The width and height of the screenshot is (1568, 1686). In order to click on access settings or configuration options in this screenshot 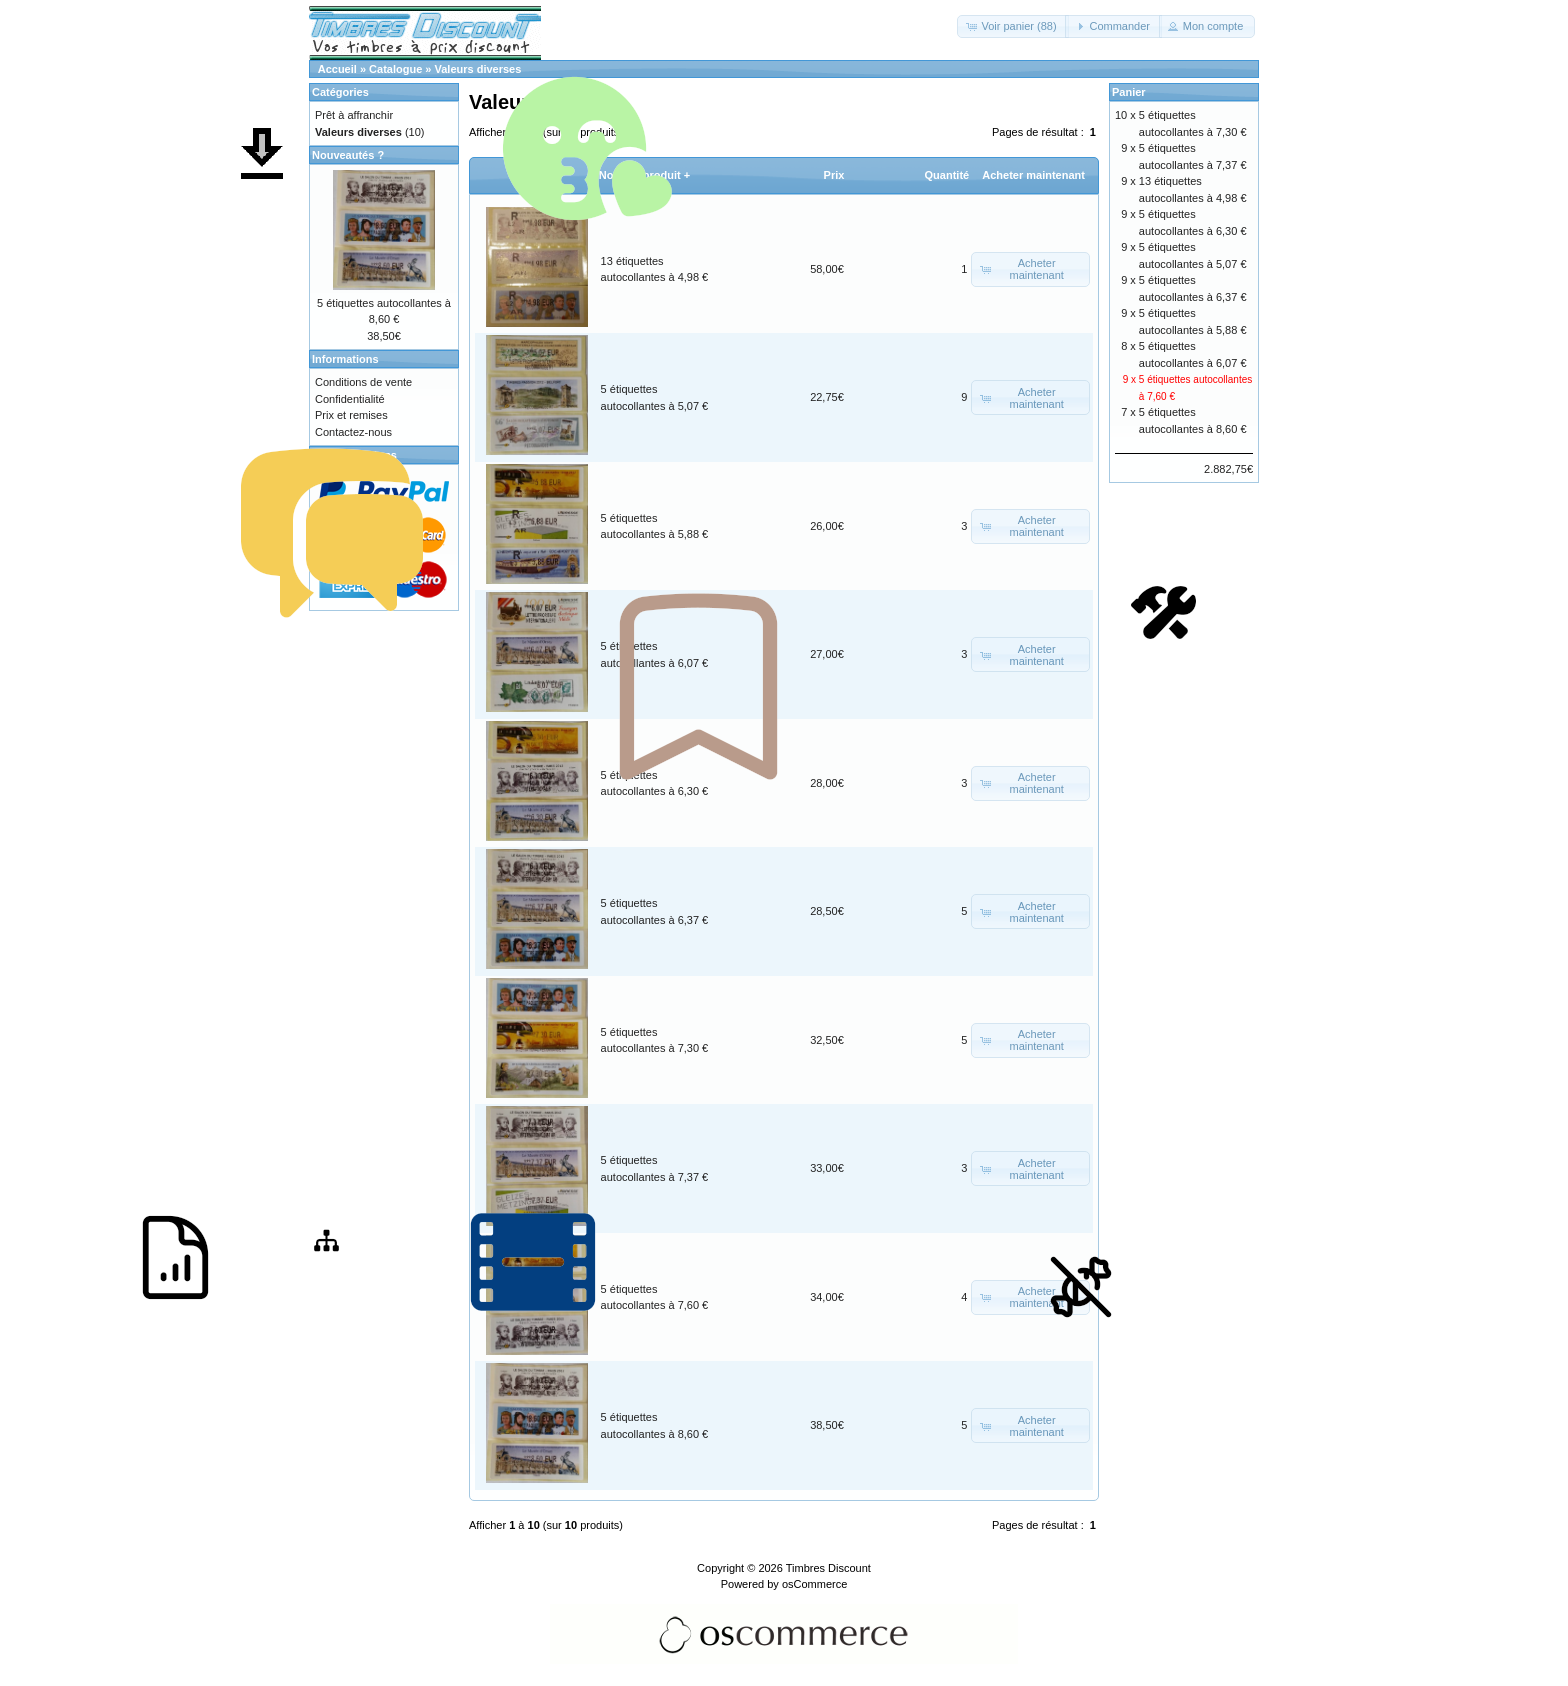, I will do `click(1163, 612)`.